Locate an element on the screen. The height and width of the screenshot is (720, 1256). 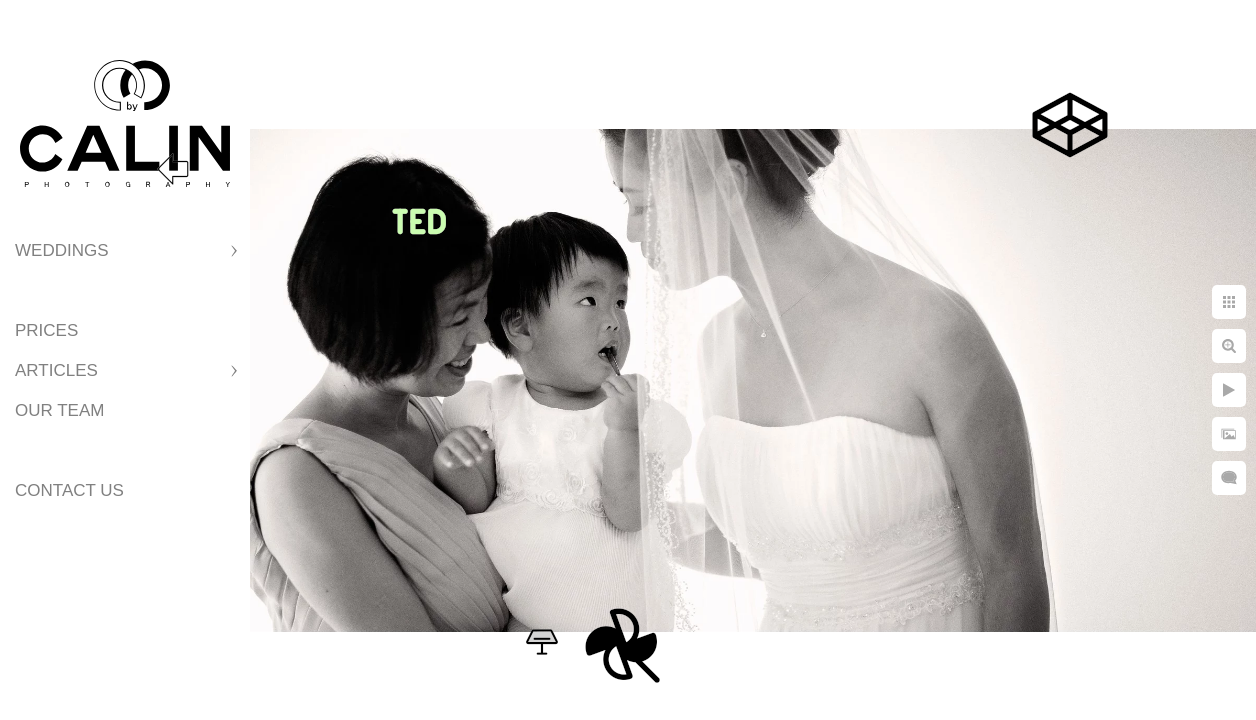
decorative or playful element indicating a fun/casual feature is located at coordinates (624, 647).